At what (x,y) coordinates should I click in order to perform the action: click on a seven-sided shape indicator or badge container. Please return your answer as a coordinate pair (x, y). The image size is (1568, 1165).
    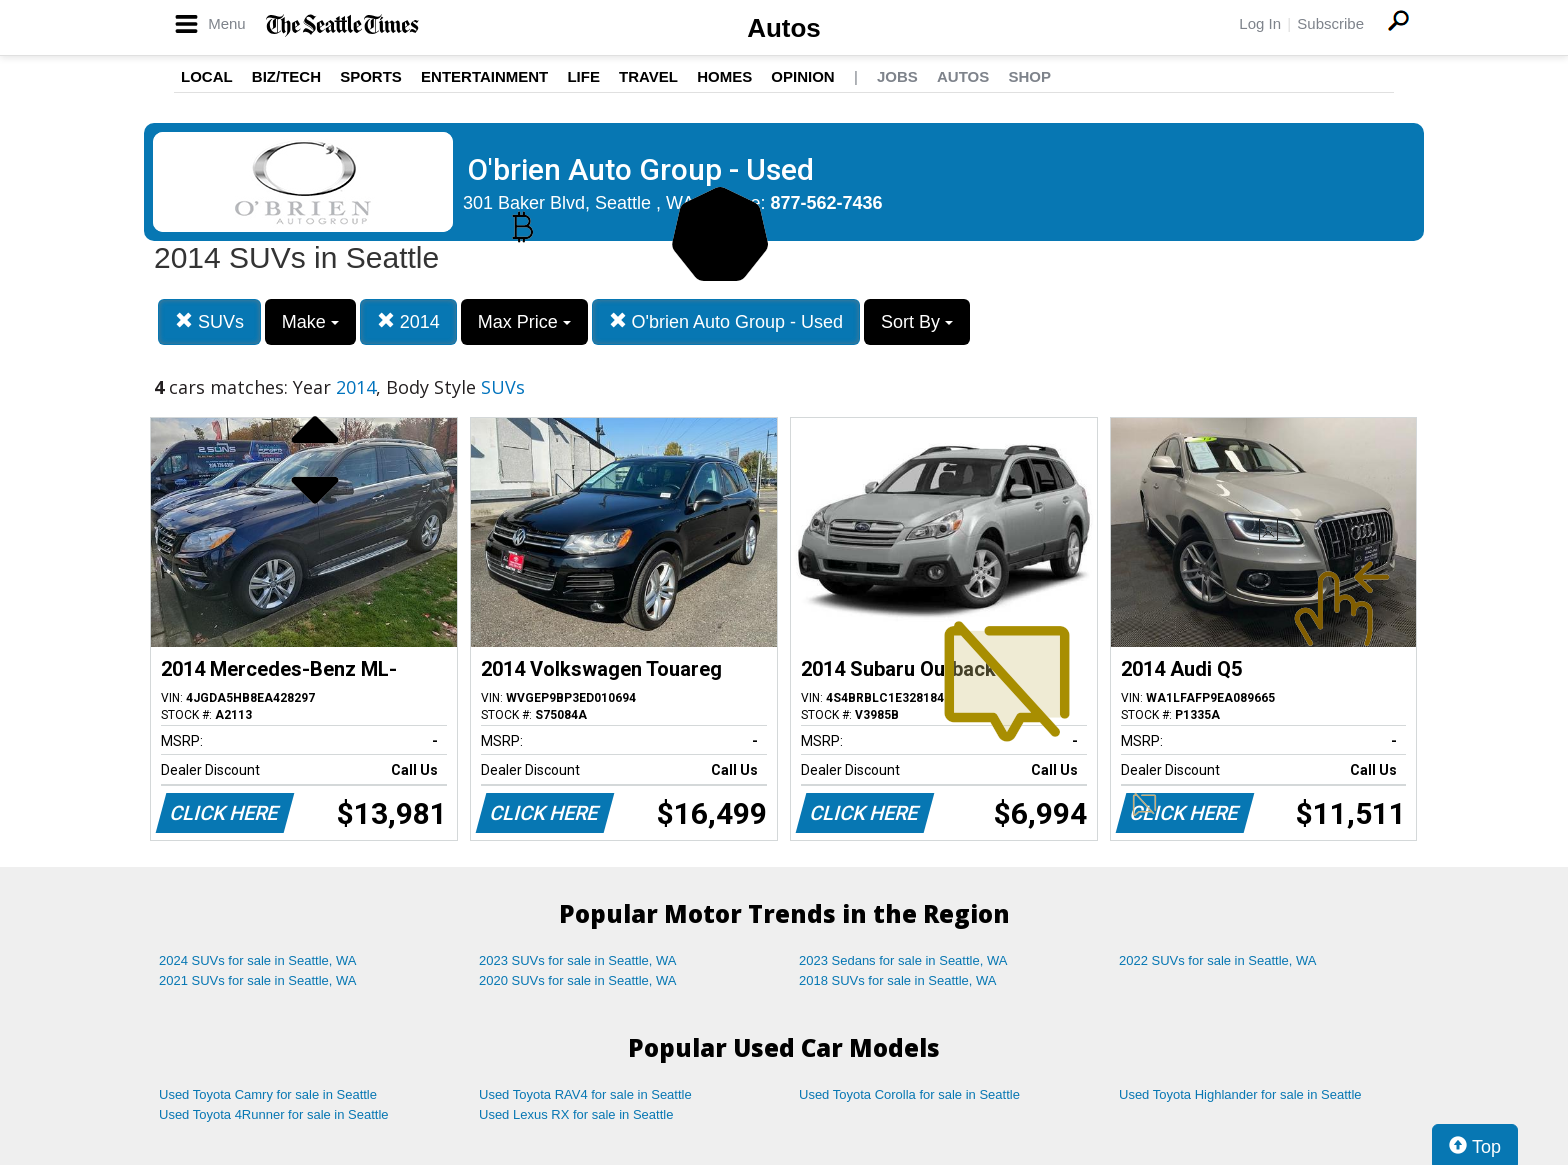
    Looking at the image, I should click on (720, 237).